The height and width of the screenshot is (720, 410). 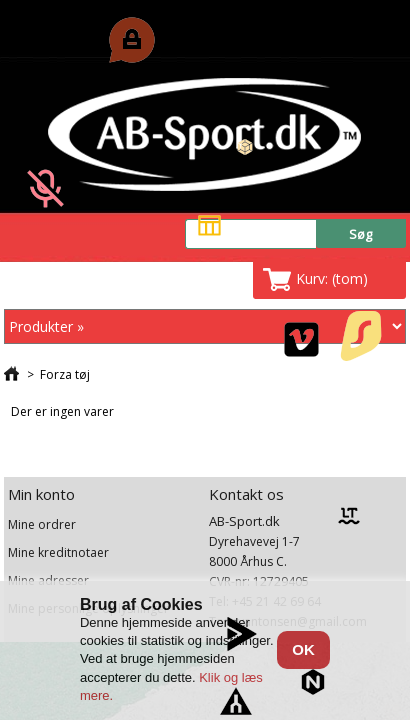 I want to click on open LanguageTool grammar and spell checker, so click(x=349, y=516).